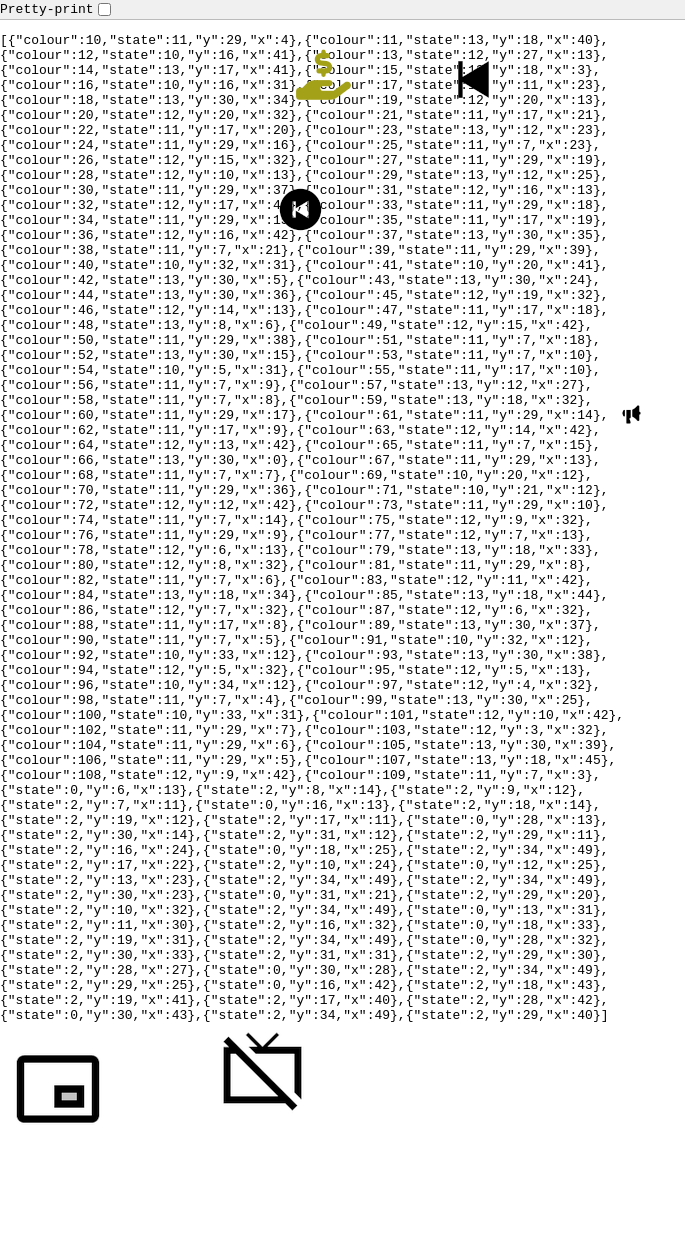 This screenshot has height=1234, width=685. I want to click on make a payment or donation, so click(323, 75).